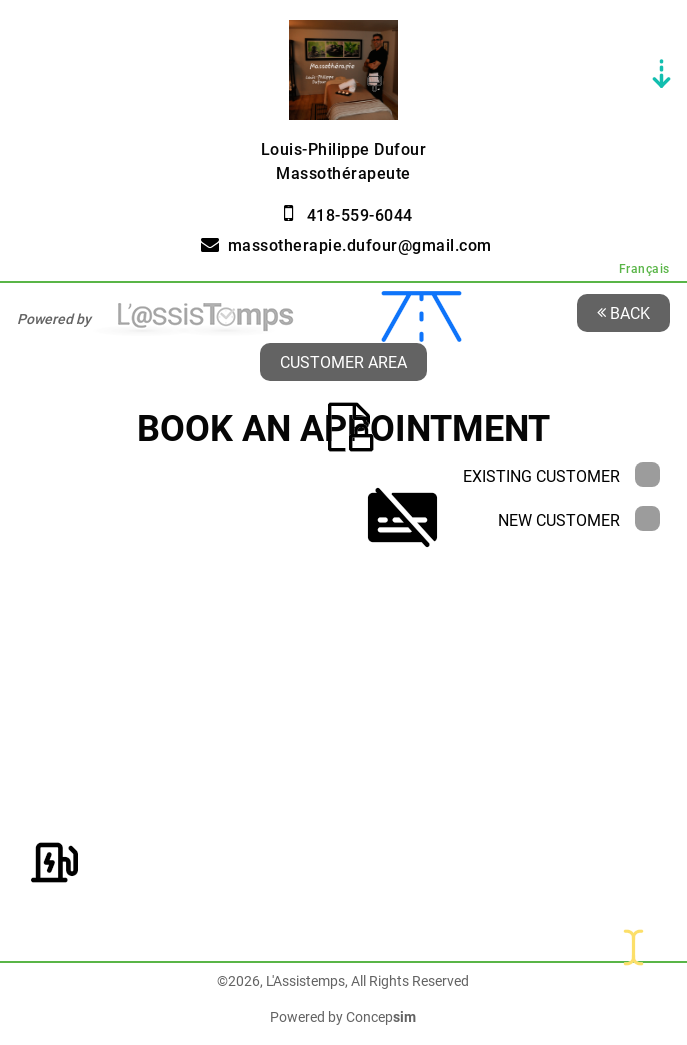  I want to click on access painting or drawing tools, so click(374, 83).